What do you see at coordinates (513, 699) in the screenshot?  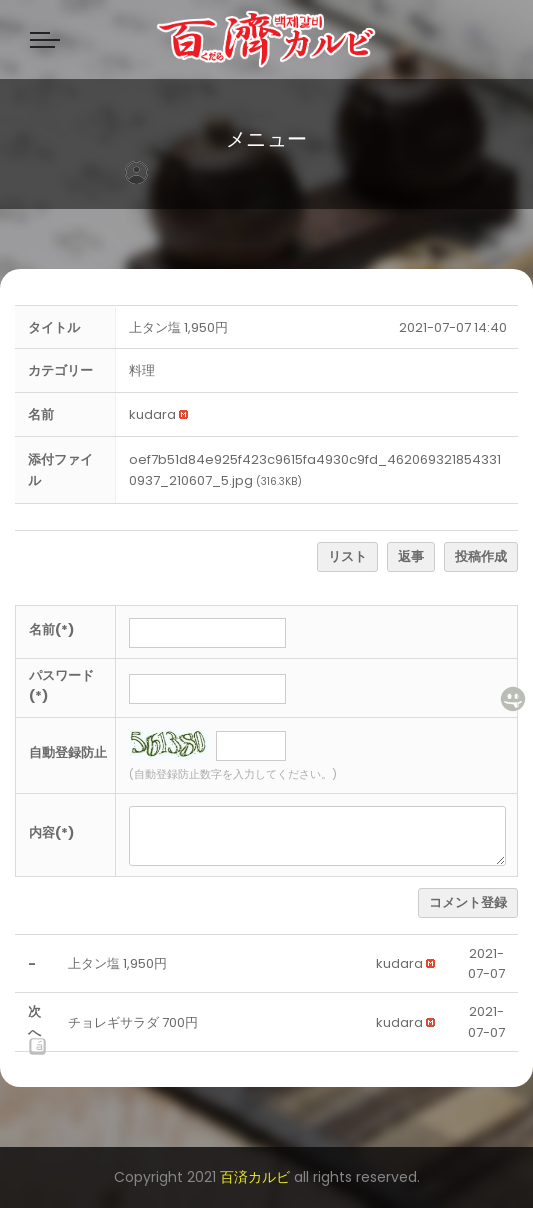 I see `emoji reaction showing playful or teasing mood` at bounding box center [513, 699].